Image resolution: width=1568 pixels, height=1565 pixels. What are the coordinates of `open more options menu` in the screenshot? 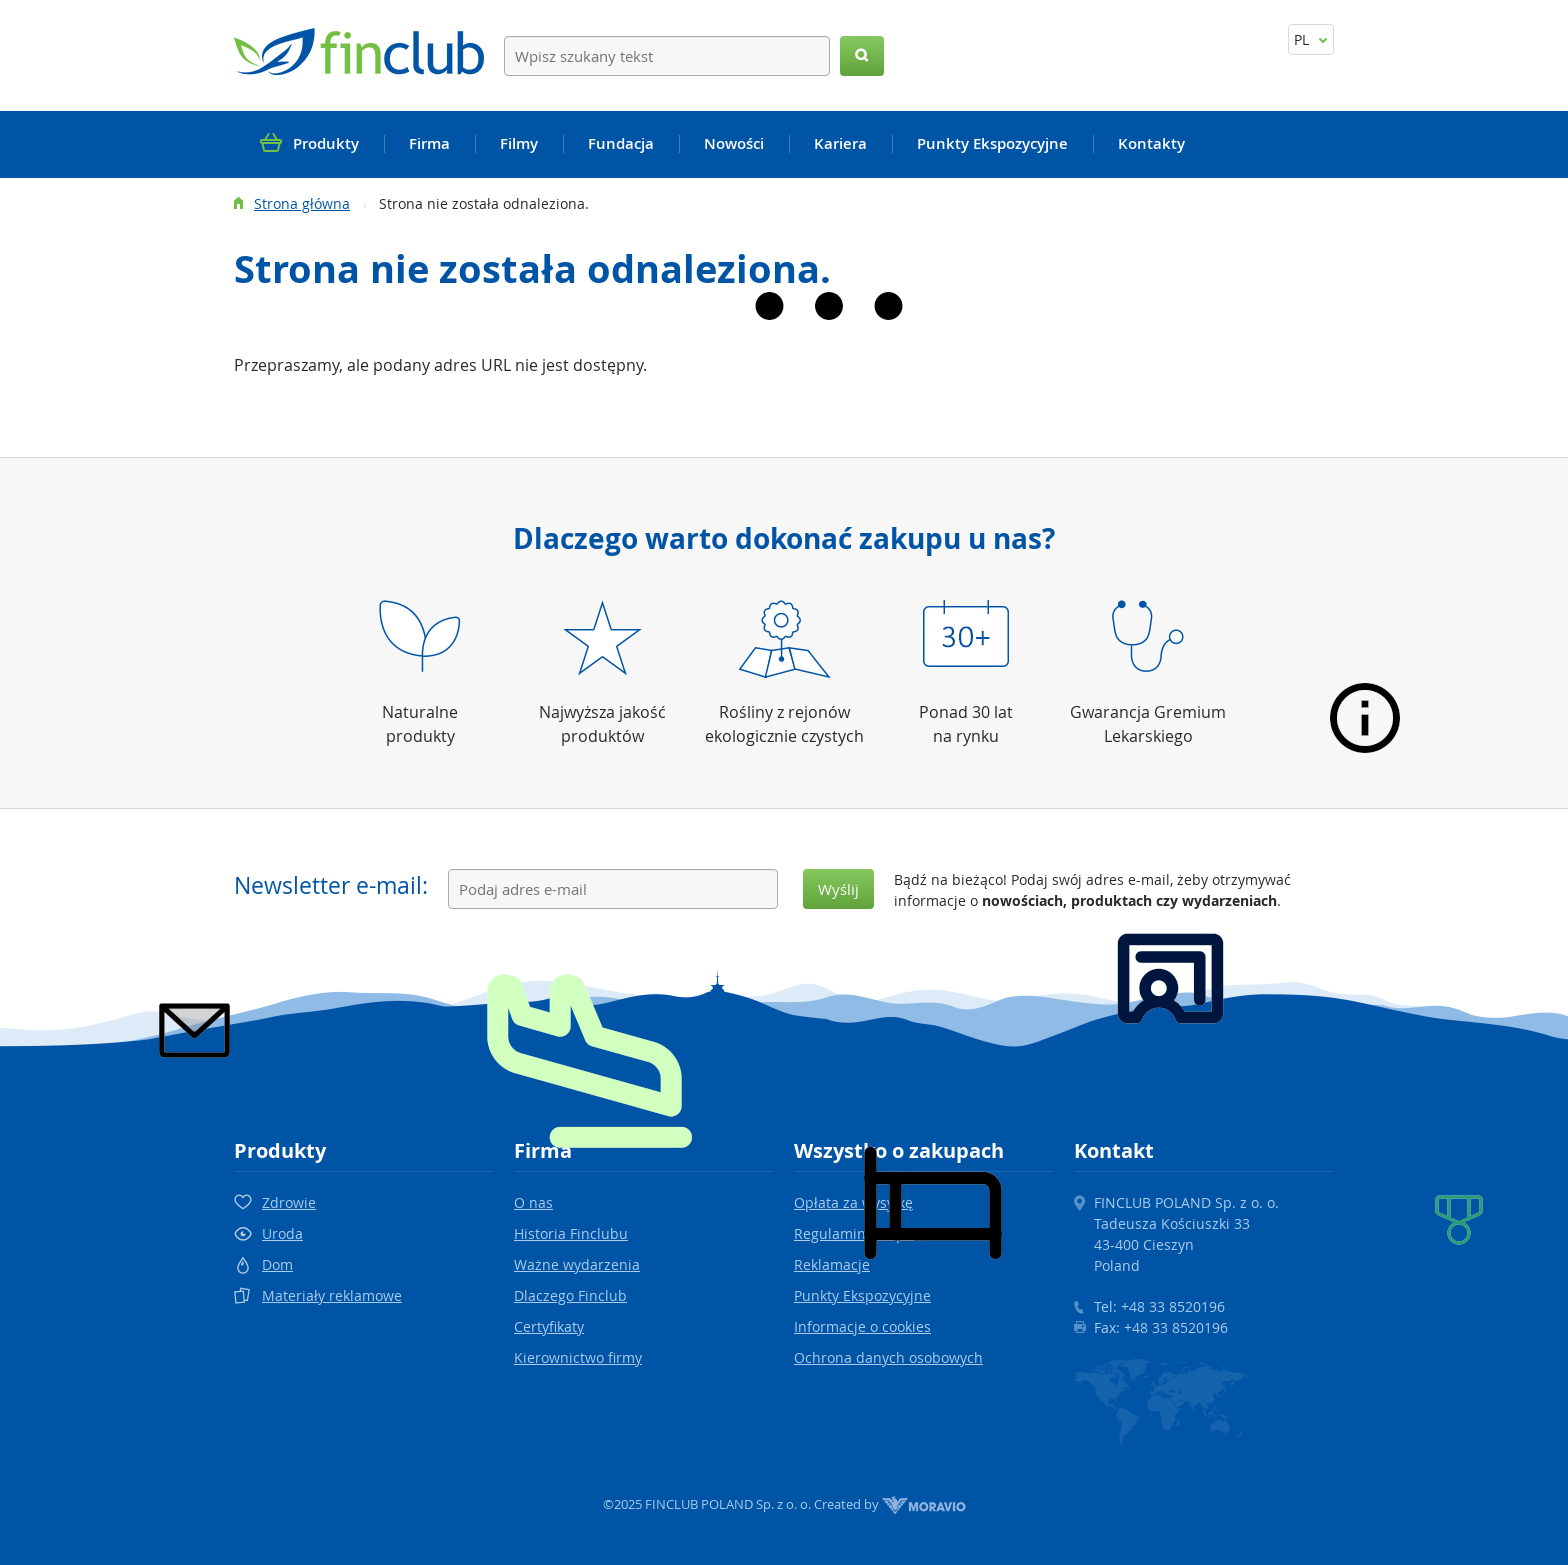 It's located at (829, 306).